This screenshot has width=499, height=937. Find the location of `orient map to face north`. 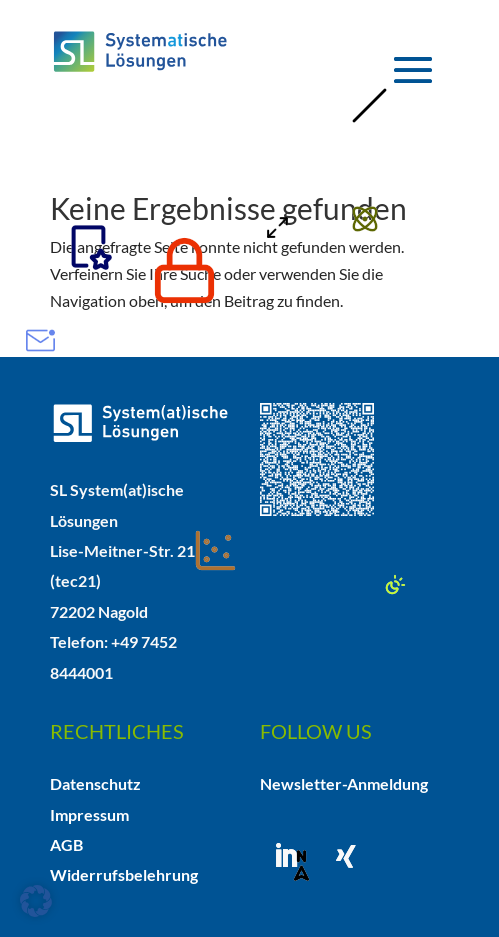

orient map to face north is located at coordinates (301, 865).